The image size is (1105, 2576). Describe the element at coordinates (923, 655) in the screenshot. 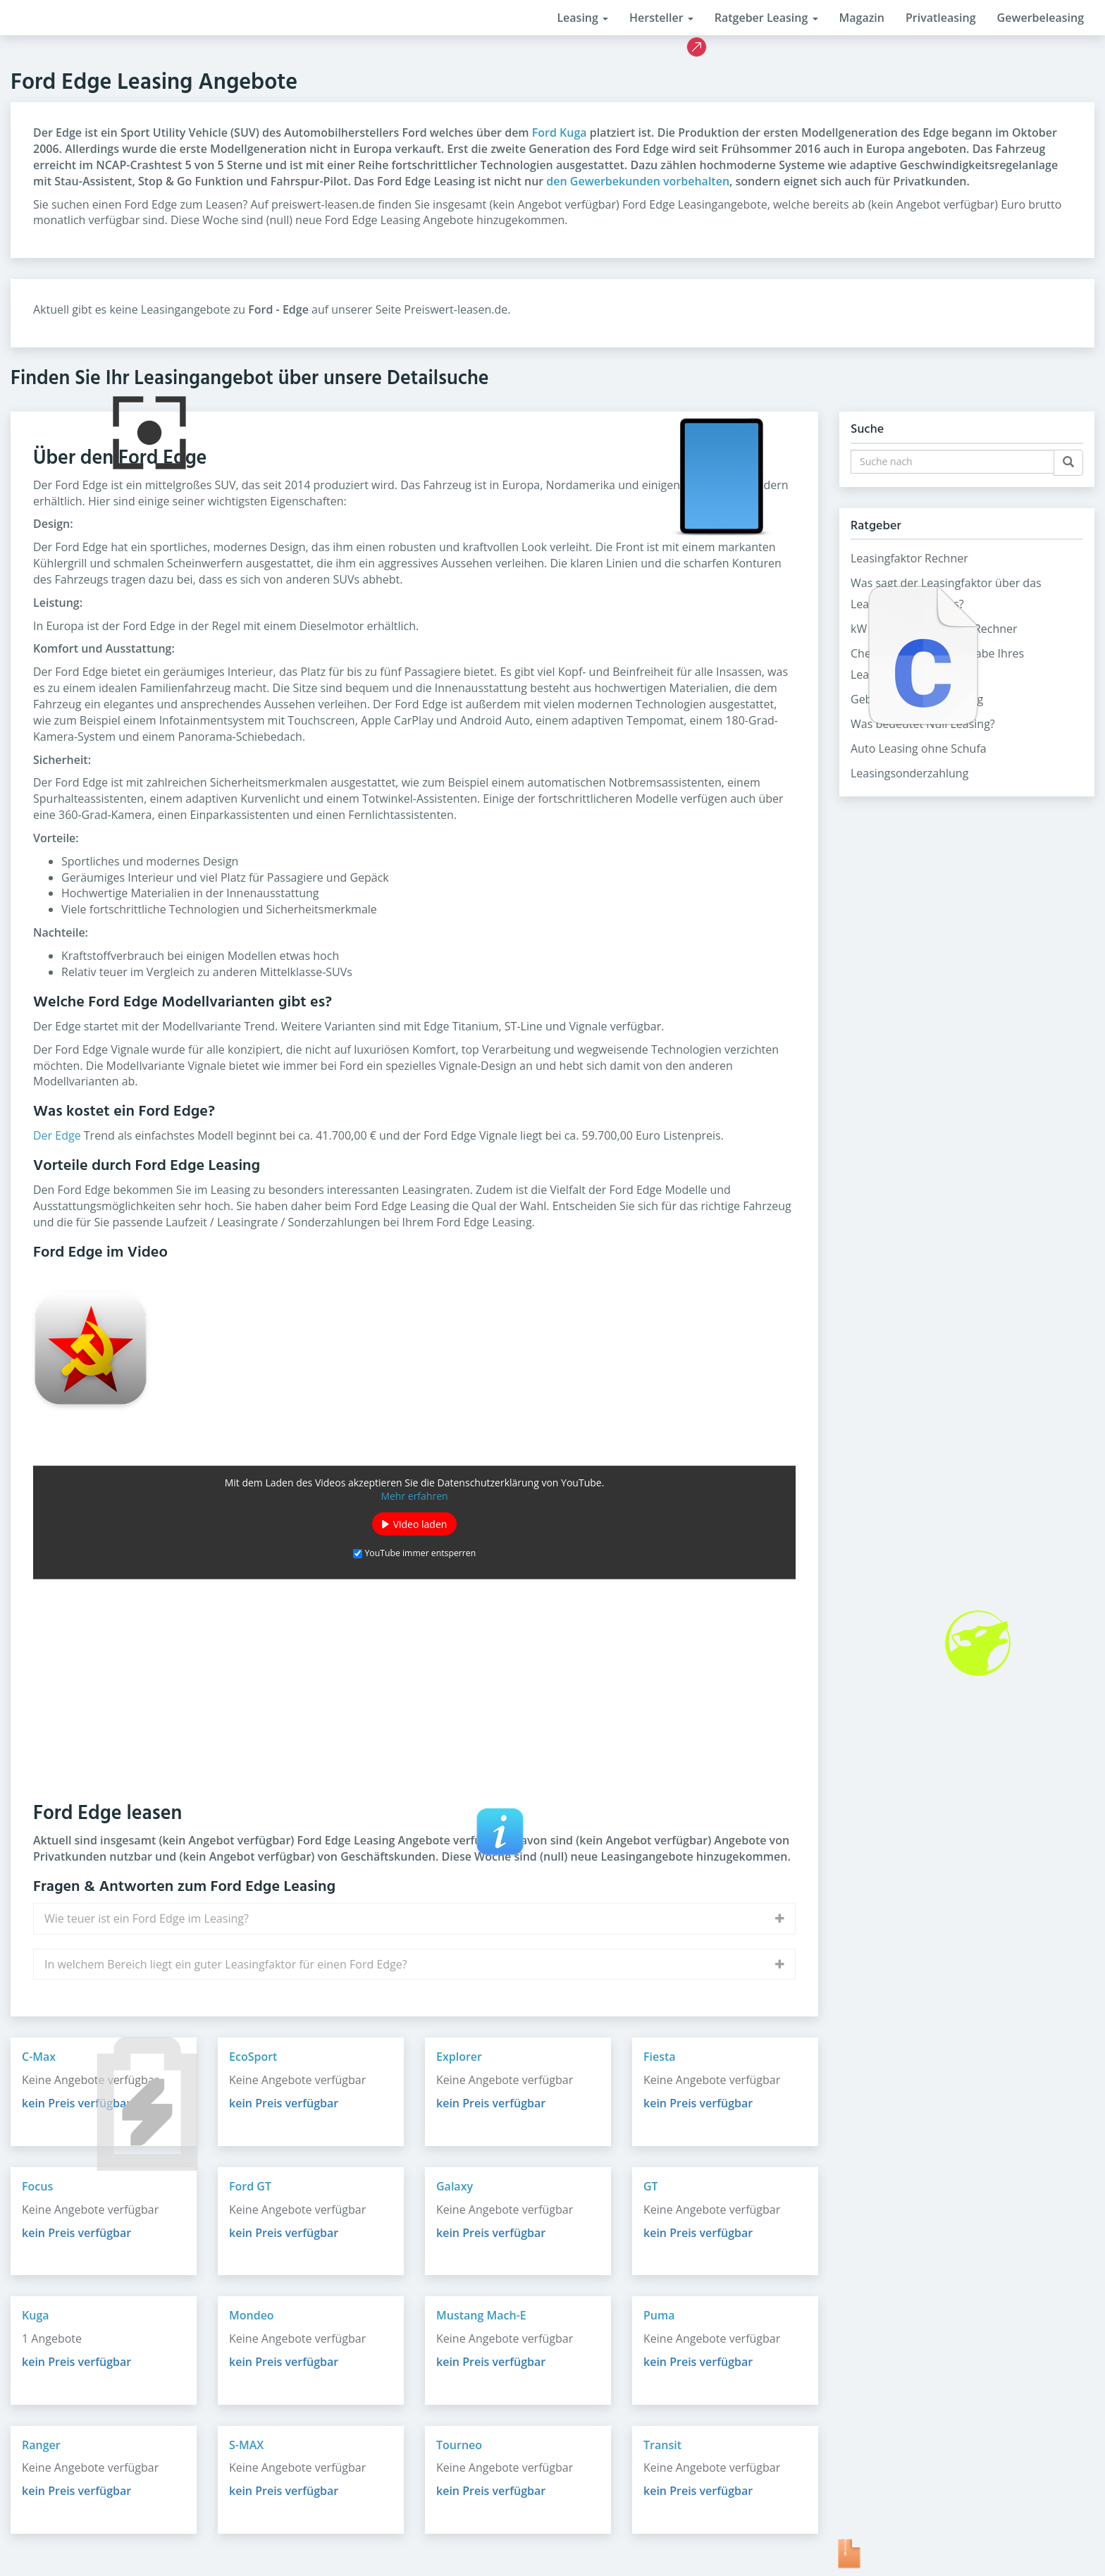

I see `a C programming language source file` at that location.